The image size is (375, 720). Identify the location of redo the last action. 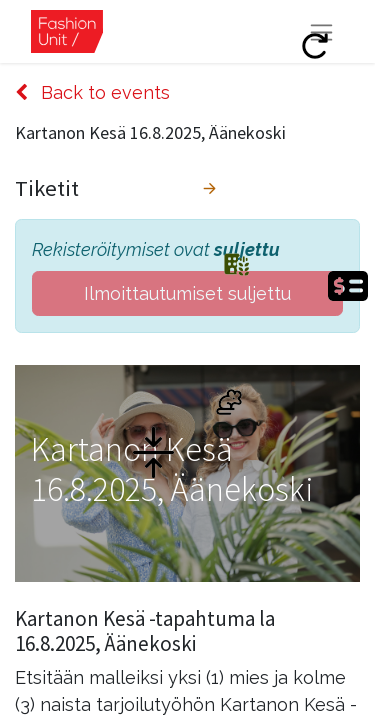
(315, 46).